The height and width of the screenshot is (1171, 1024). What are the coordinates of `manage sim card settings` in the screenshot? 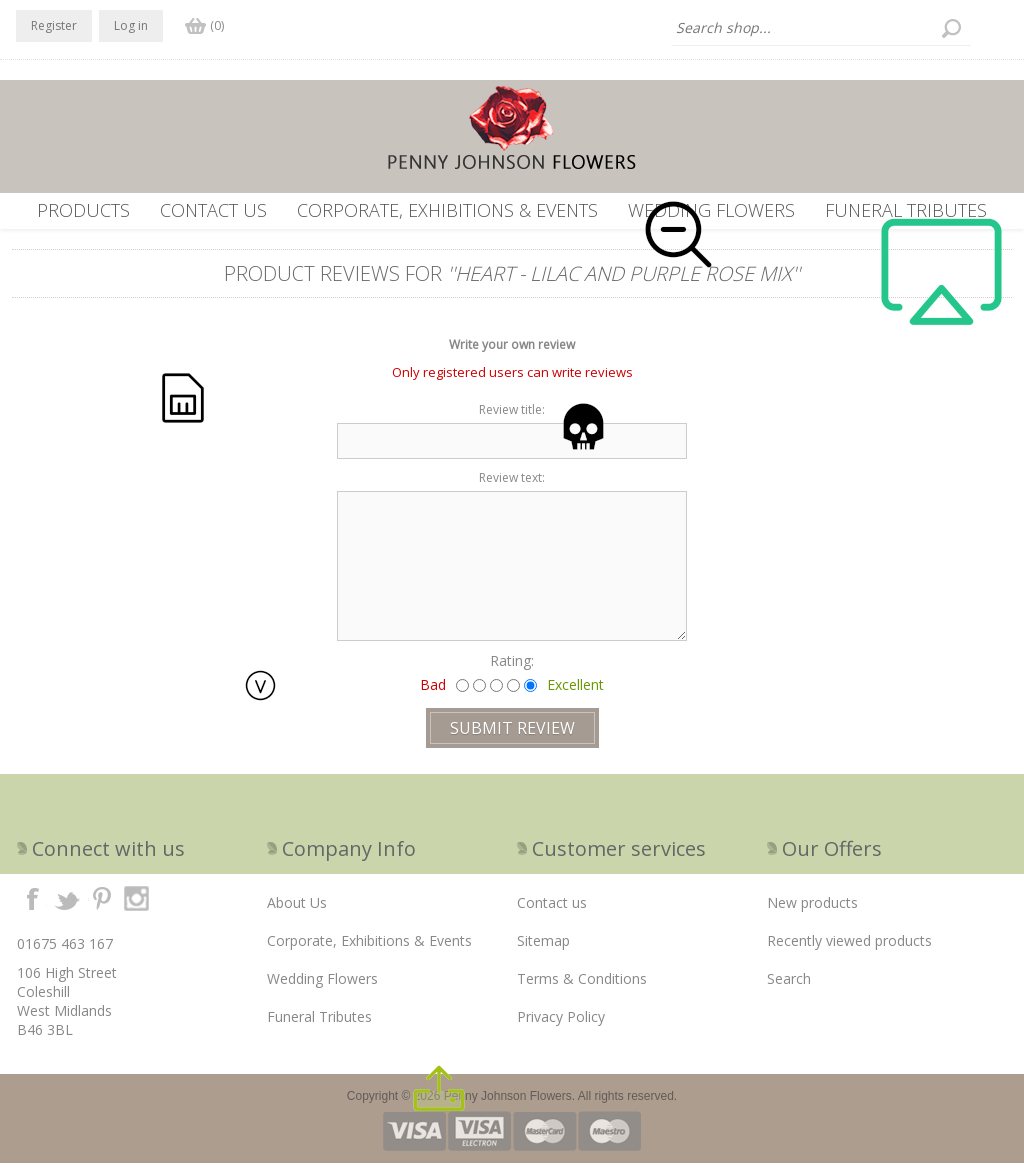 It's located at (183, 398).